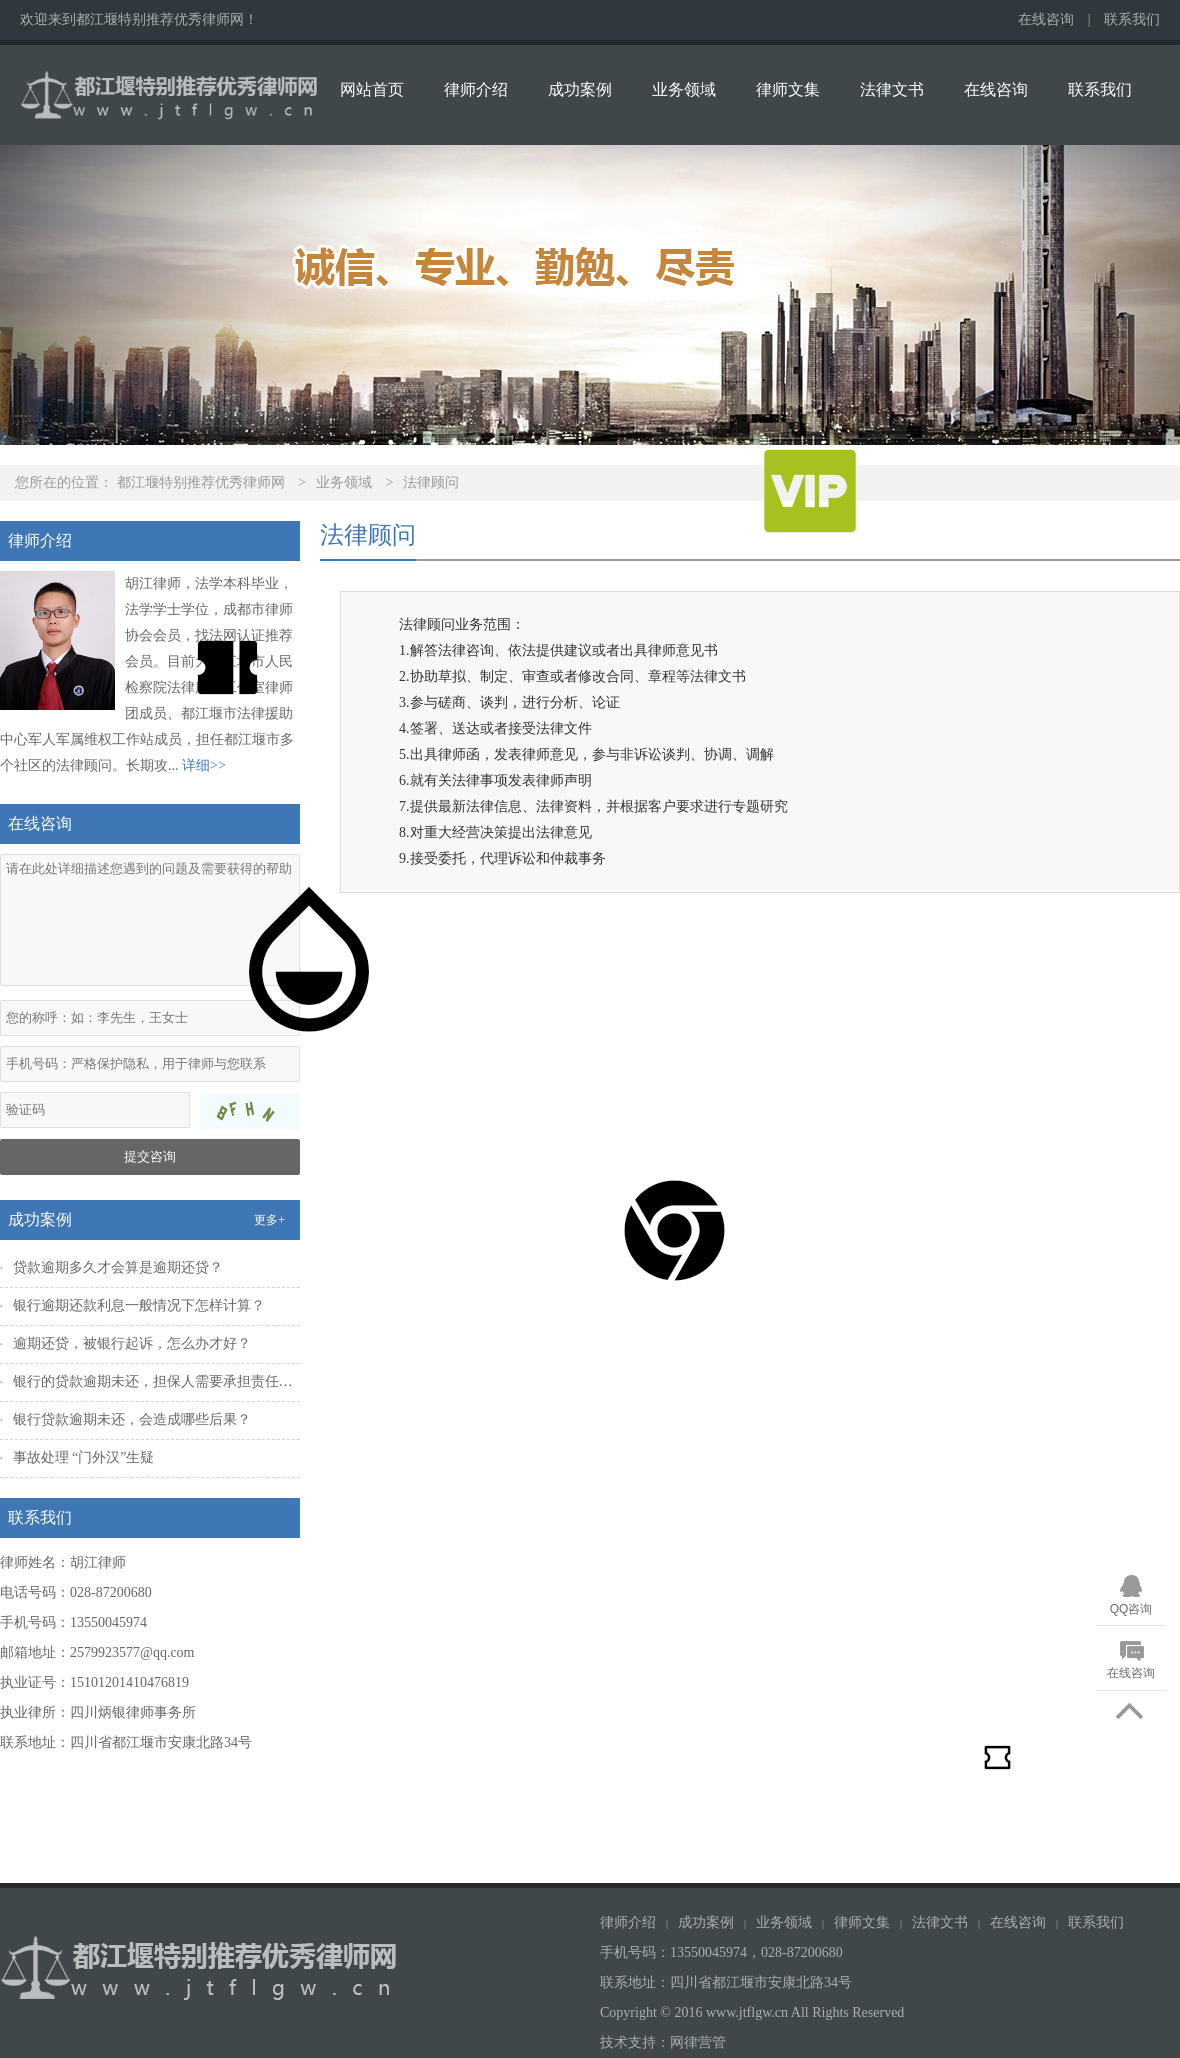  Describe the element at coordinates (309, 965) in the screenshot. I see `adjust contrast or color balance settings` at that location.